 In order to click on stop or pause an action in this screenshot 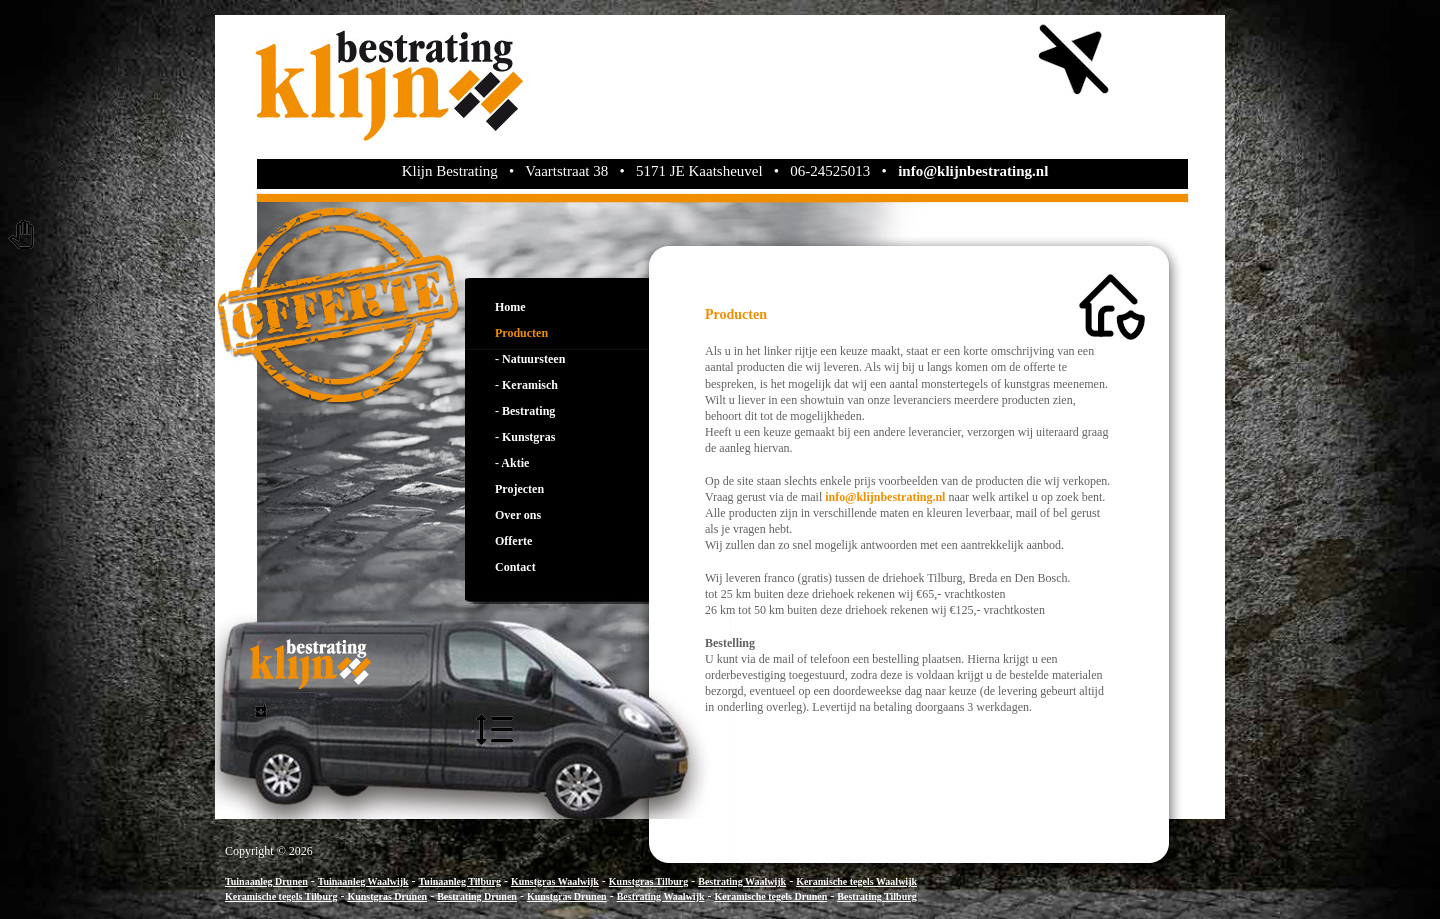, I will do `click(21, 234)`.